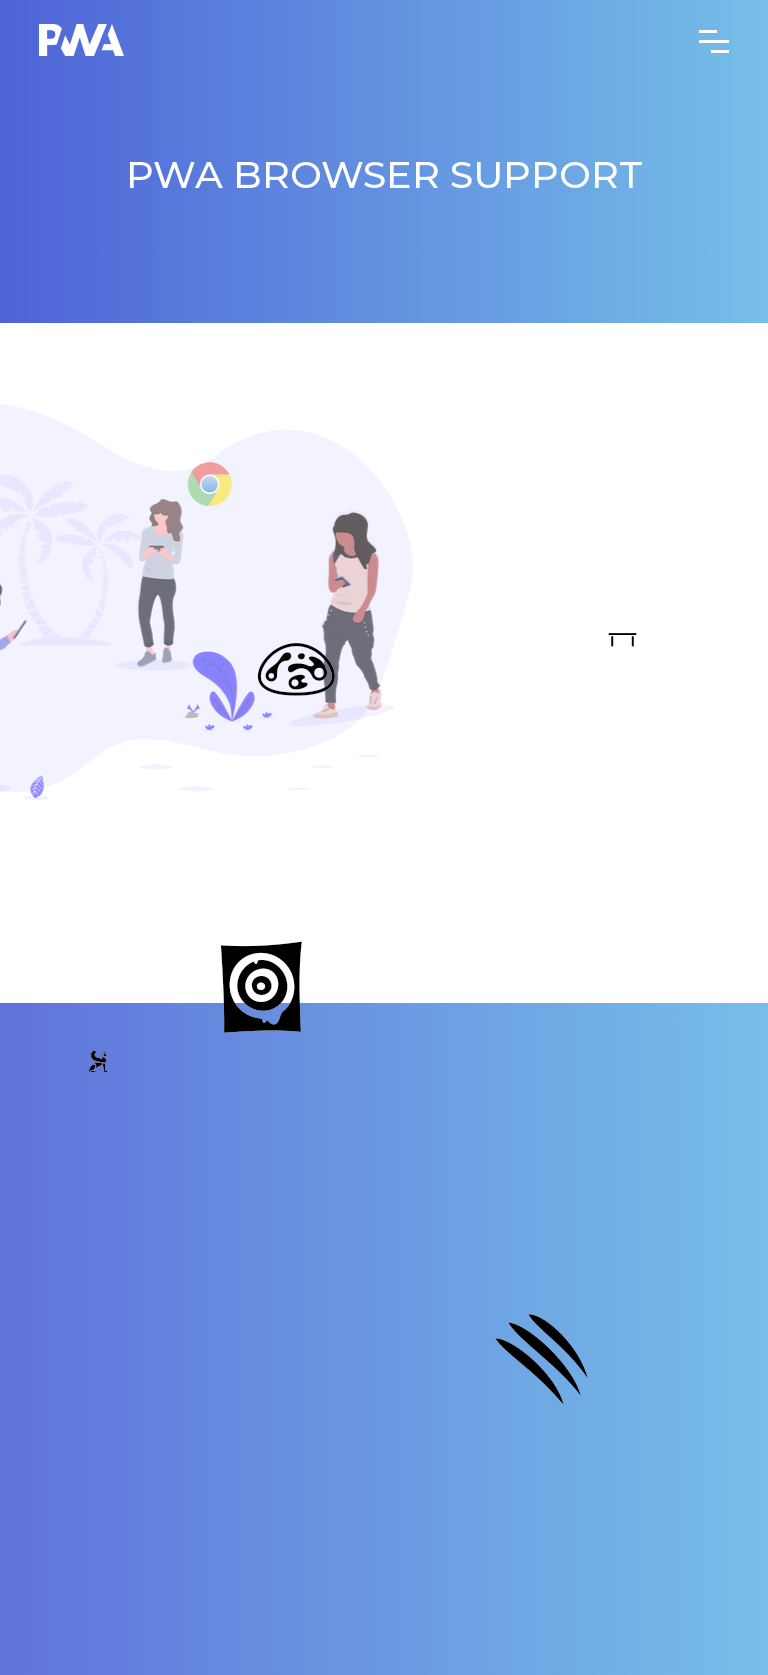  What do you see at coordinates (622, 632) in the screenshot?
I see `view or edit table data` at bounding box center [622, 632].